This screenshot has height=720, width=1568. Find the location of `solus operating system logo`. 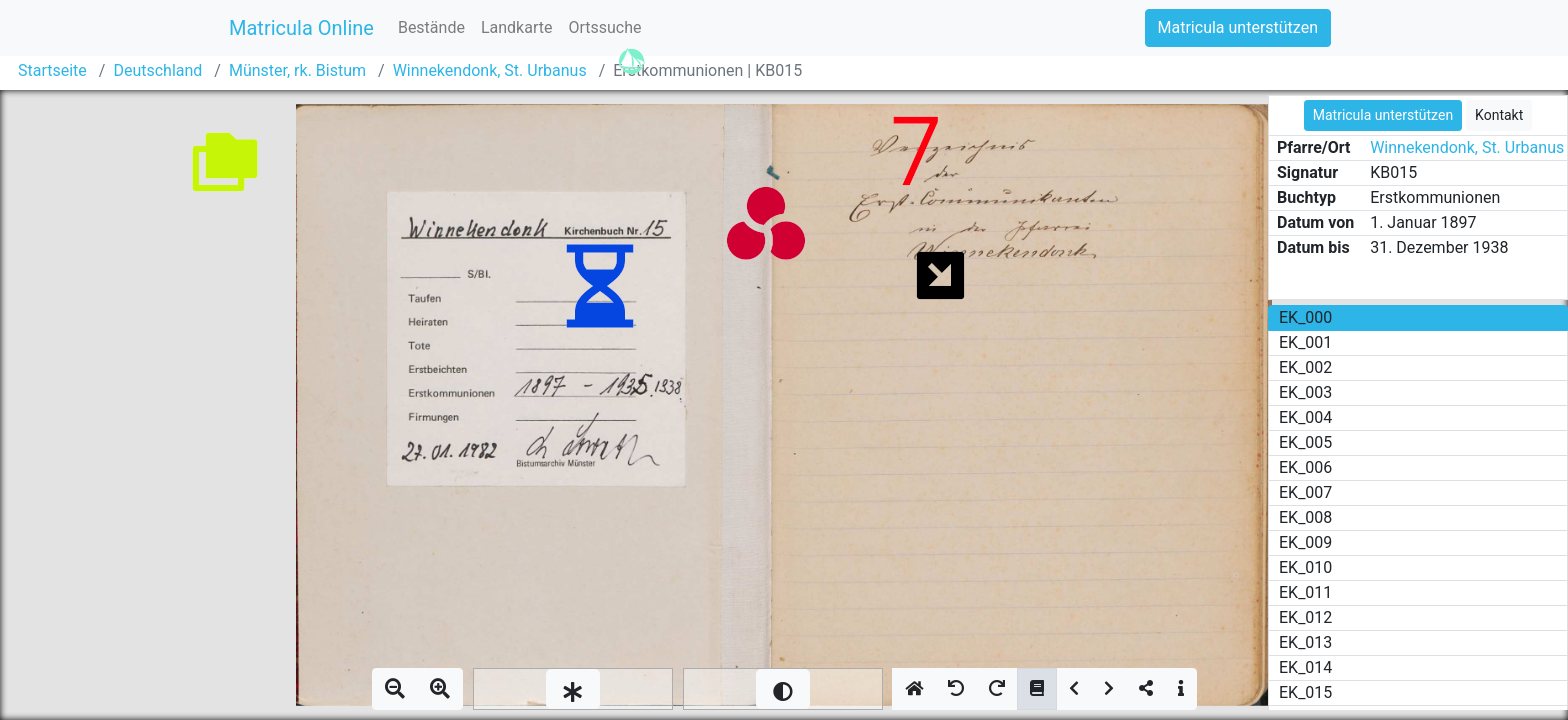

solus operating system logo is located at coordinates (632, 61).